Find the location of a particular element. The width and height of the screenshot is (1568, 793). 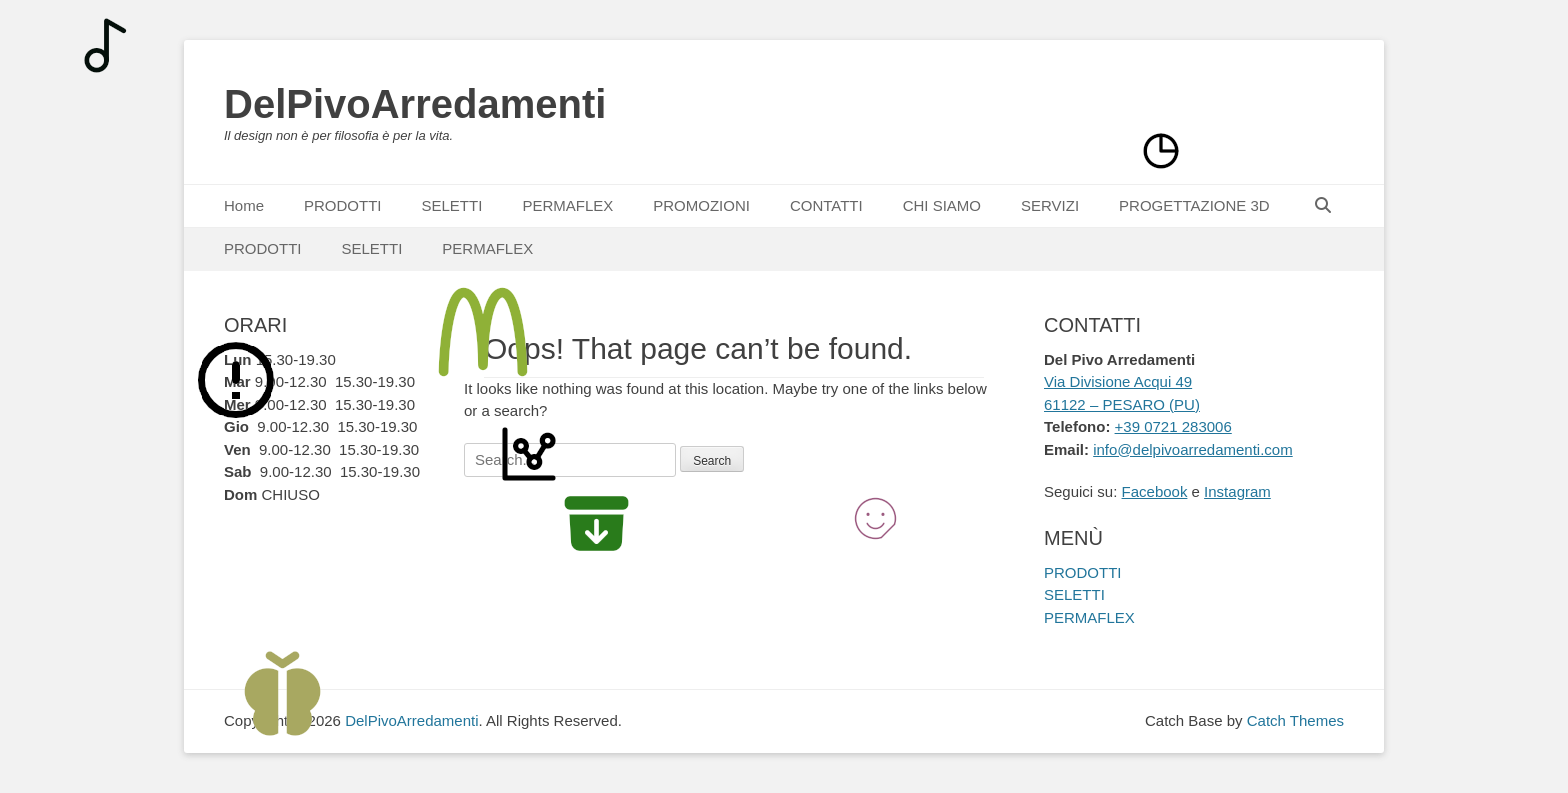

access music library or player is located at coordinates (106, 45).